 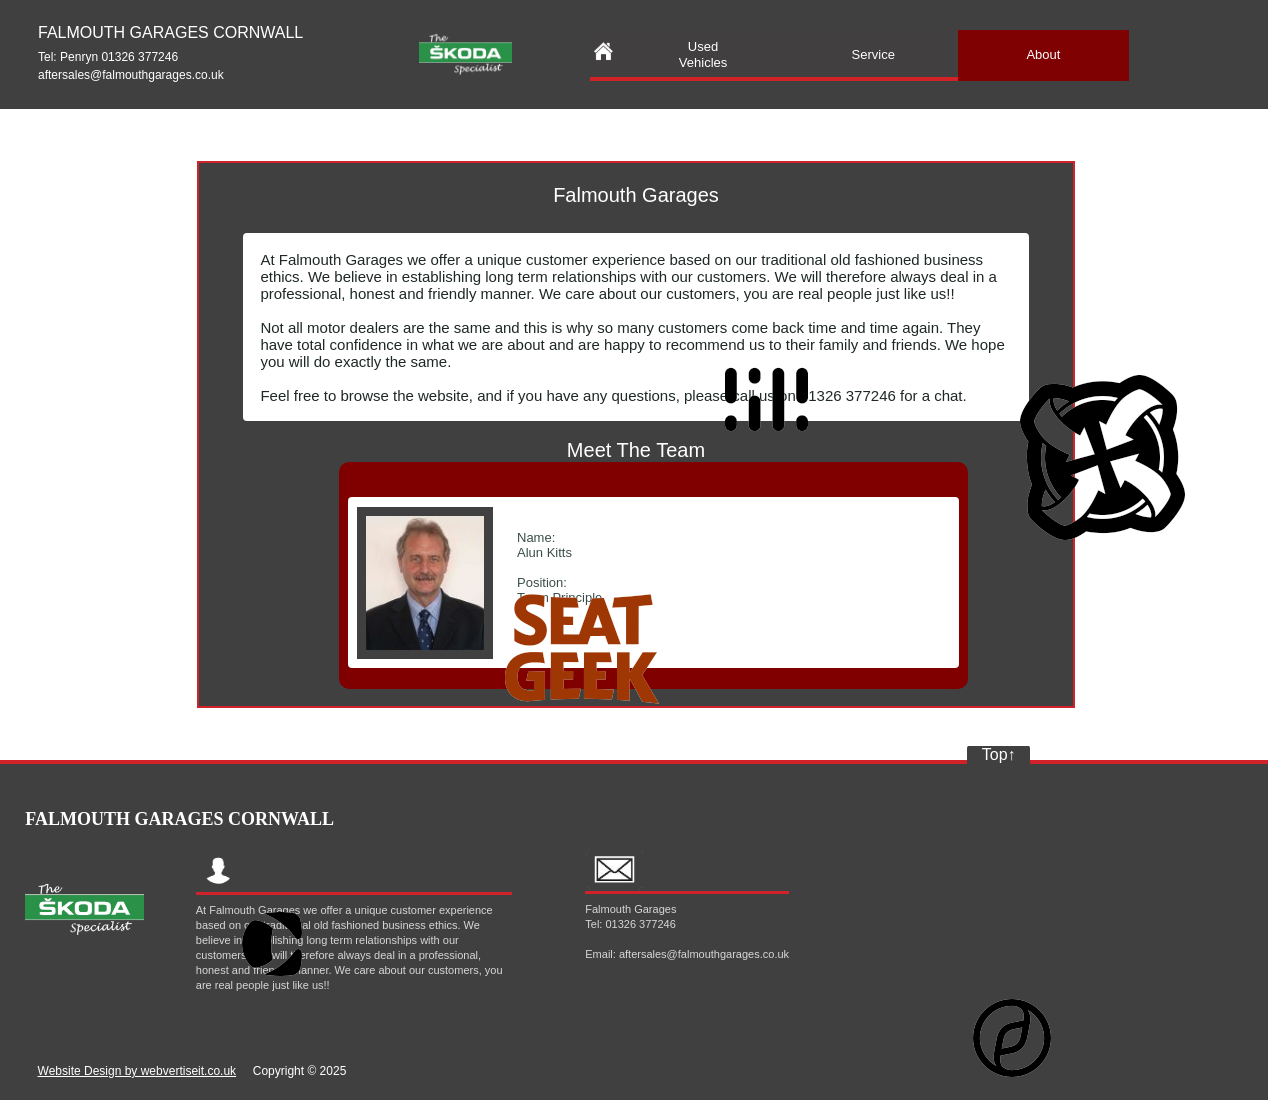 What do you see at coordinates (582, 649) in the screenshot?
I see `open the SeatGeek app` at bounding box center [582, 649].